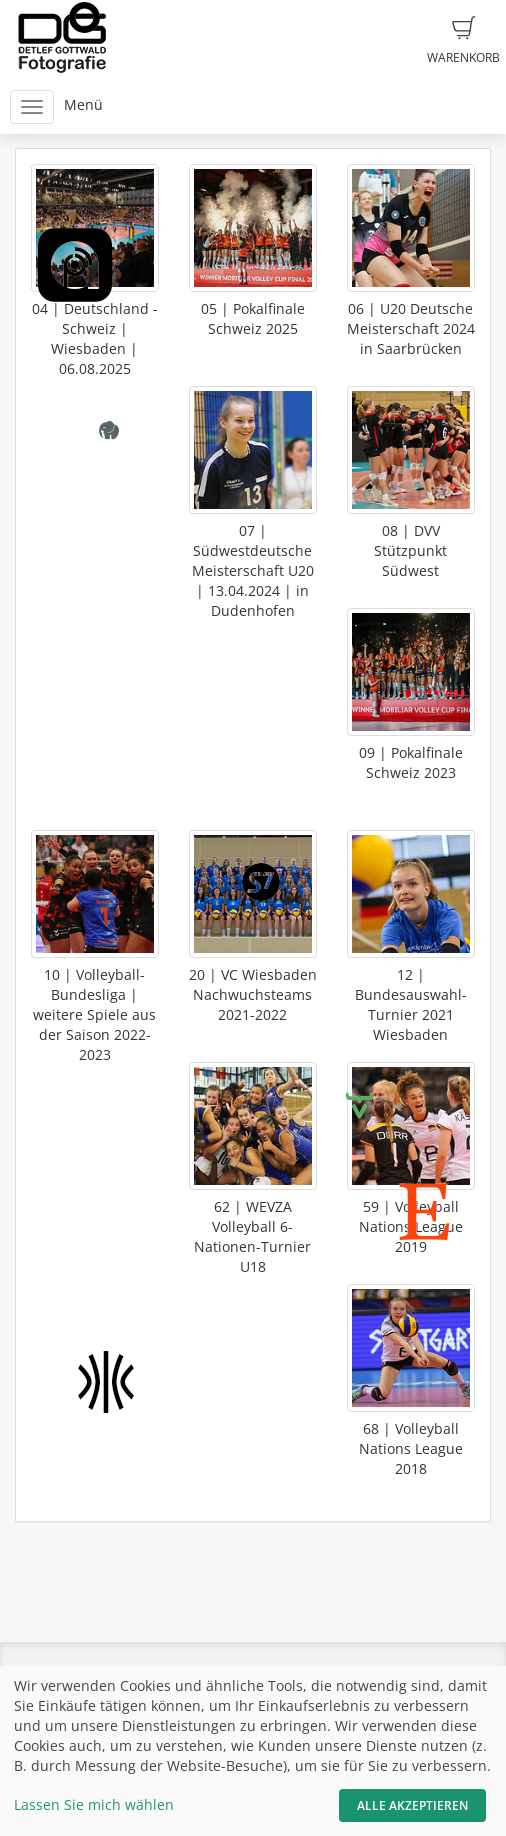  Describe the element at coordinates (106, 1382) in the screenshot. I see `talos logo` at that location.